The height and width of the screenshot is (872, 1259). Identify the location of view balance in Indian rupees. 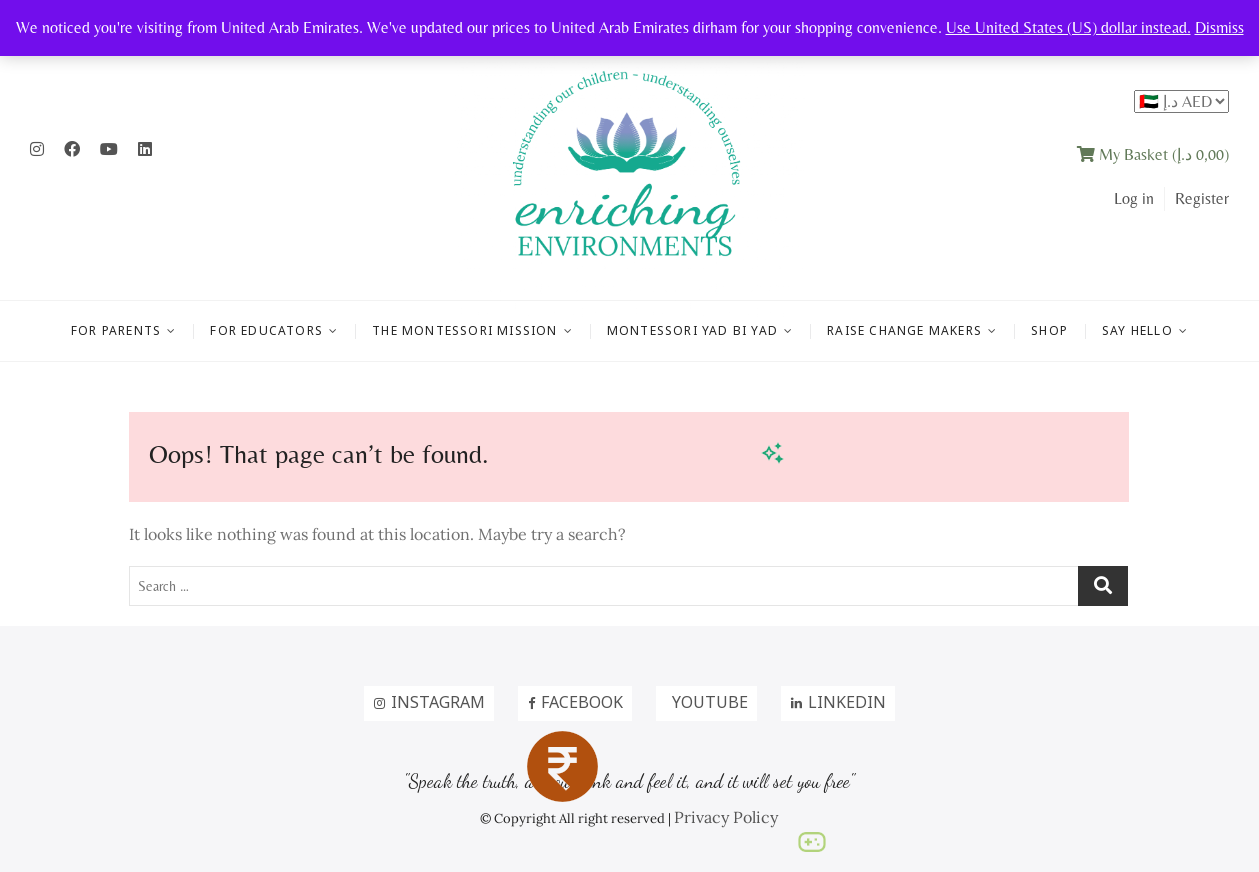
(562, 766).